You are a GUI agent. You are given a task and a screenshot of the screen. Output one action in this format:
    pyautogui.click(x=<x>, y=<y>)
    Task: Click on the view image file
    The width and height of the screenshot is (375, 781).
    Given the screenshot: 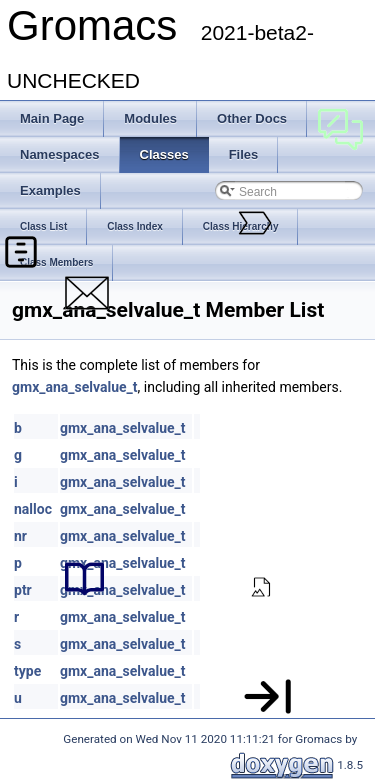 What is the action you would take?
    pyautogui.click(x=262, y=587)
    